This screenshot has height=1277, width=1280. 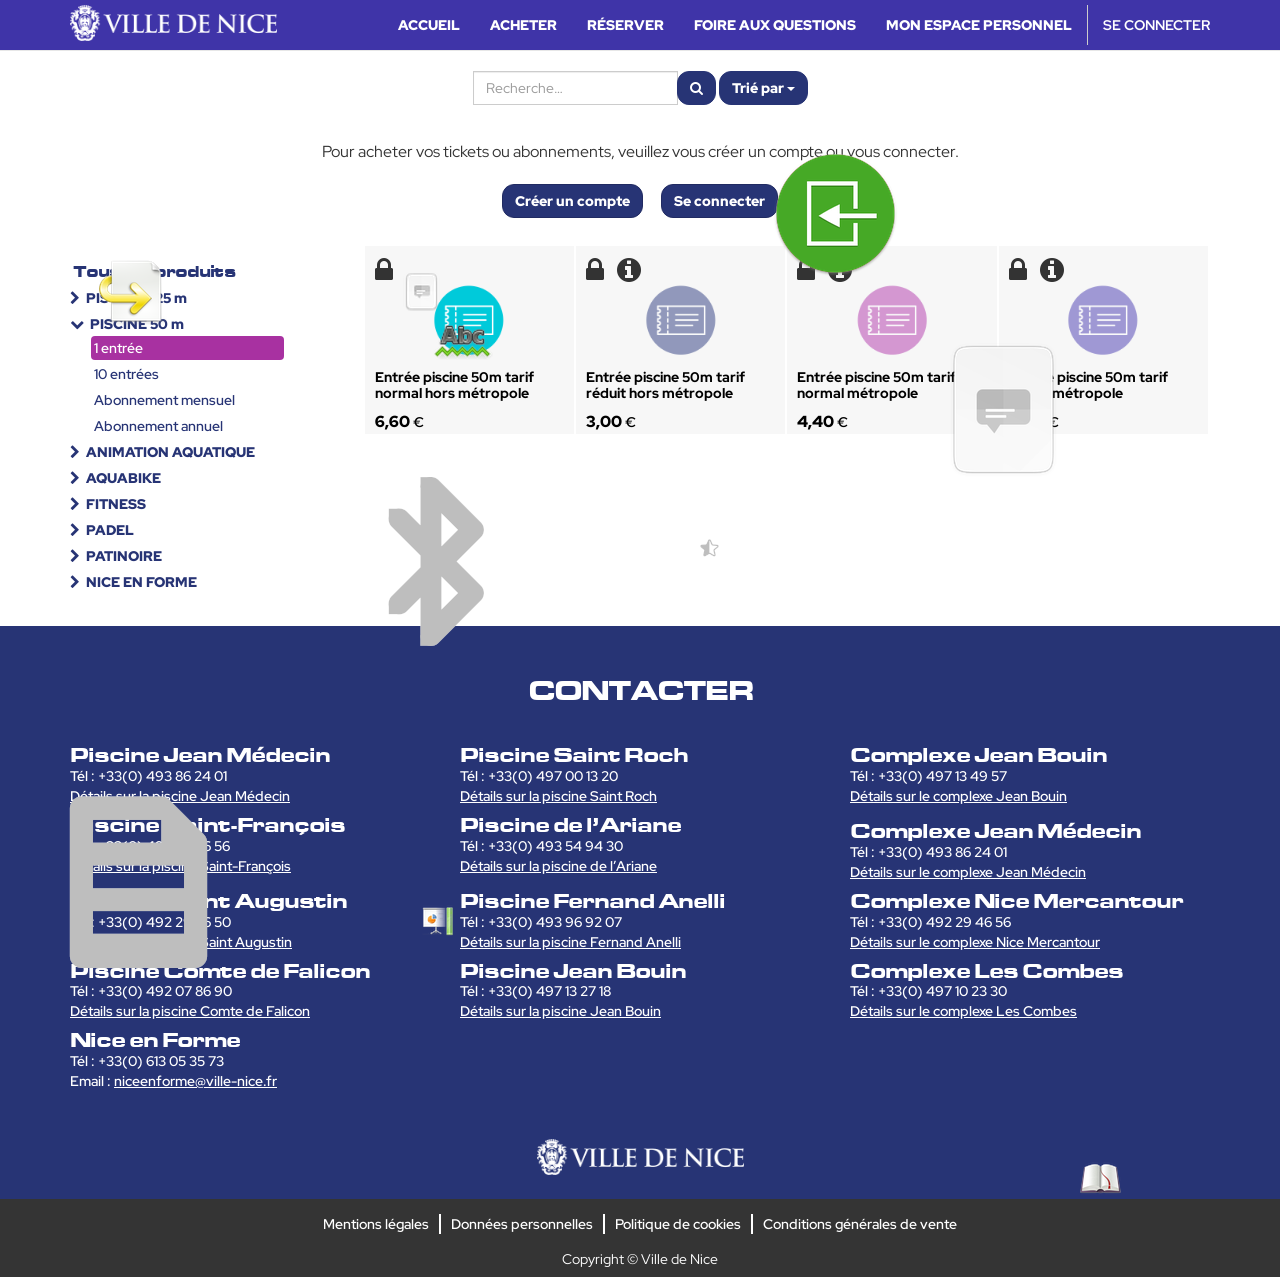 I want to click on log out of the current session, so click(x=835, y=213).